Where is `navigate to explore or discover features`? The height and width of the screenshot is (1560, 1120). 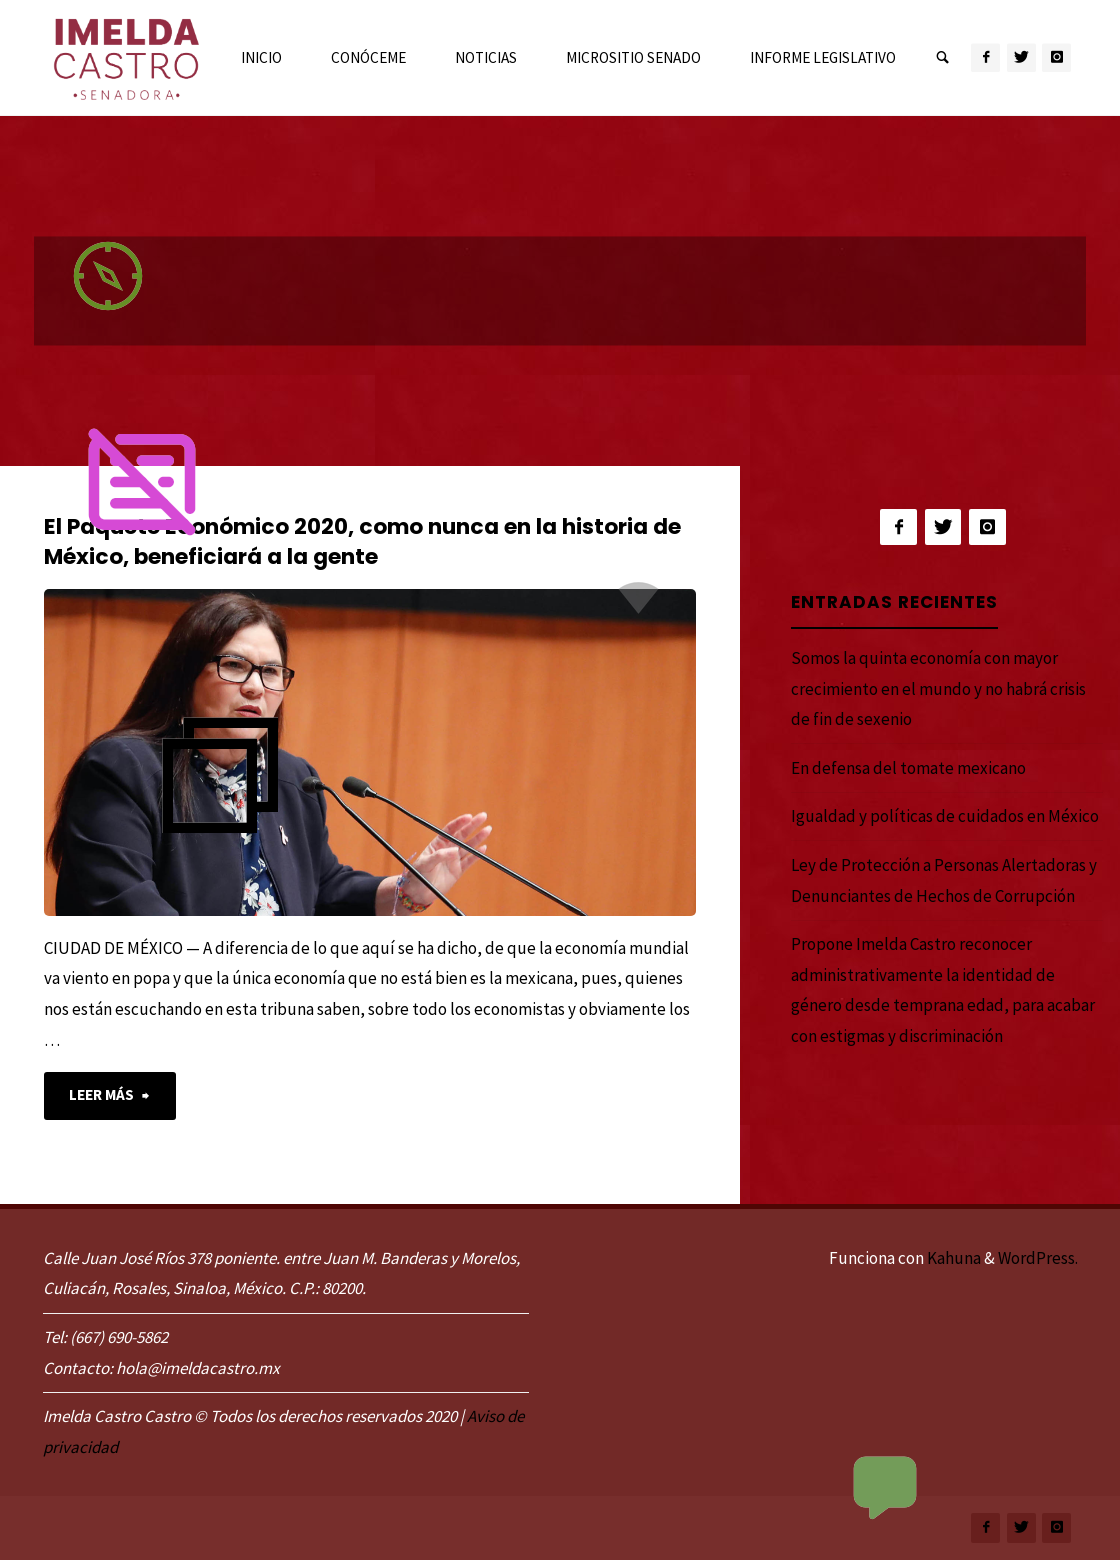
navigate to explore or discover features is located at coordinates (108, 276).